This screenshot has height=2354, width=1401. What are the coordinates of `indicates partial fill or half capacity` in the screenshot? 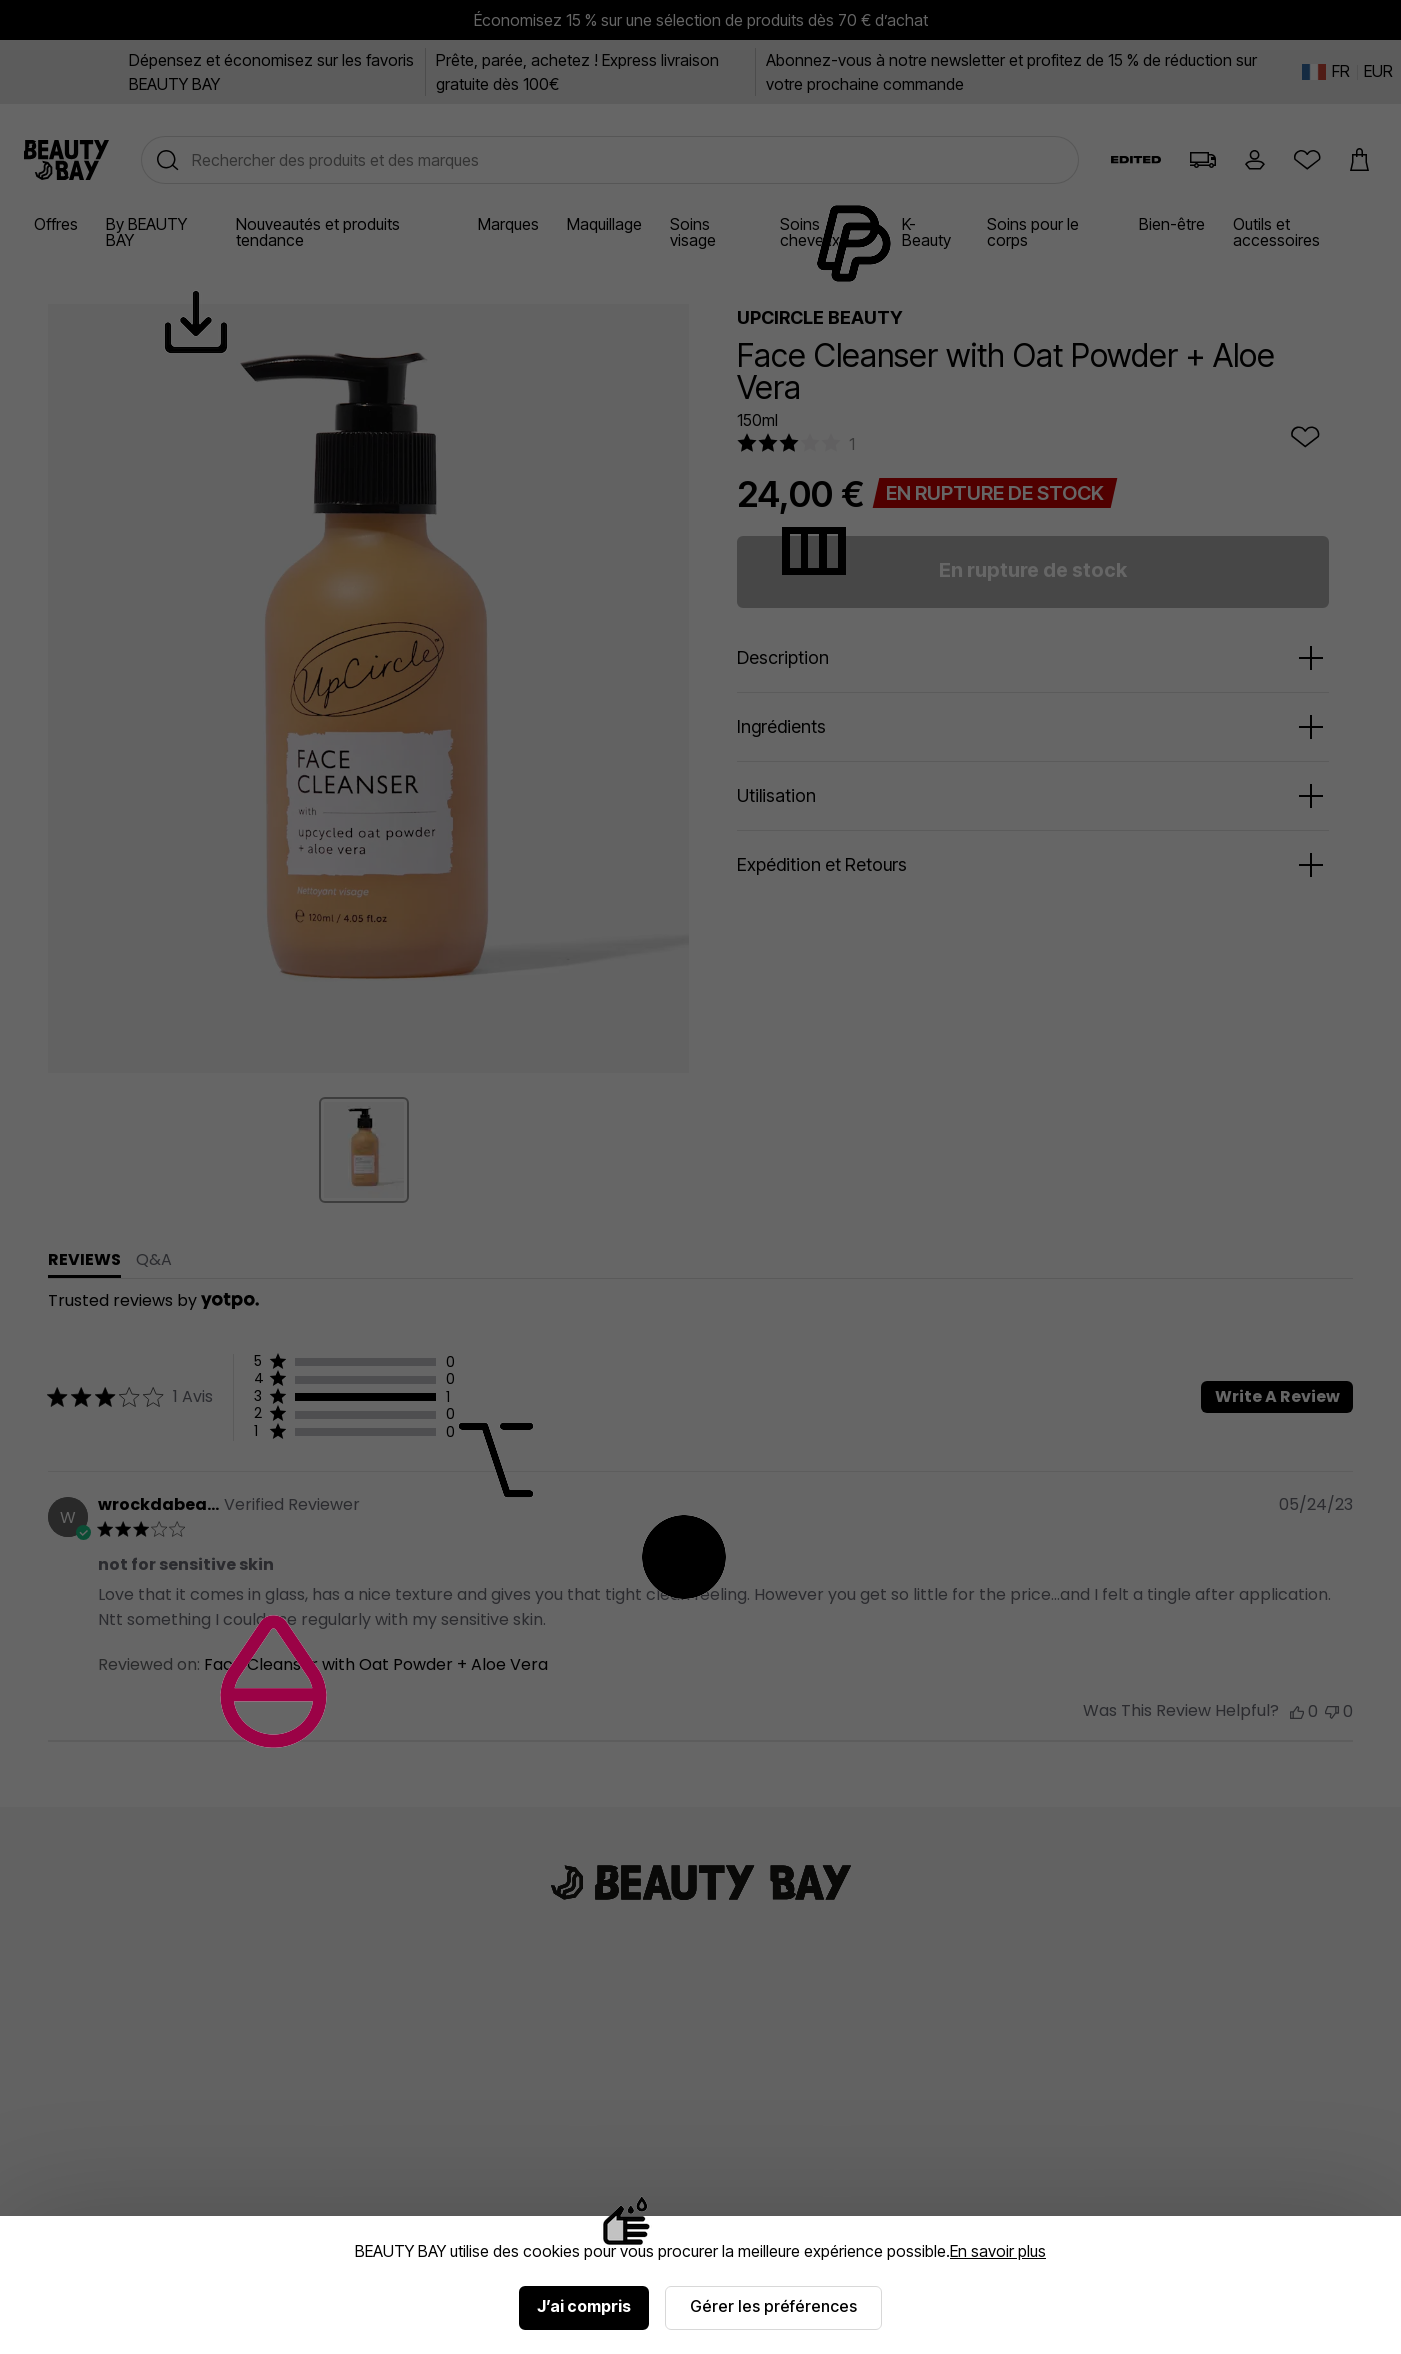 It's located at (273, 1681).